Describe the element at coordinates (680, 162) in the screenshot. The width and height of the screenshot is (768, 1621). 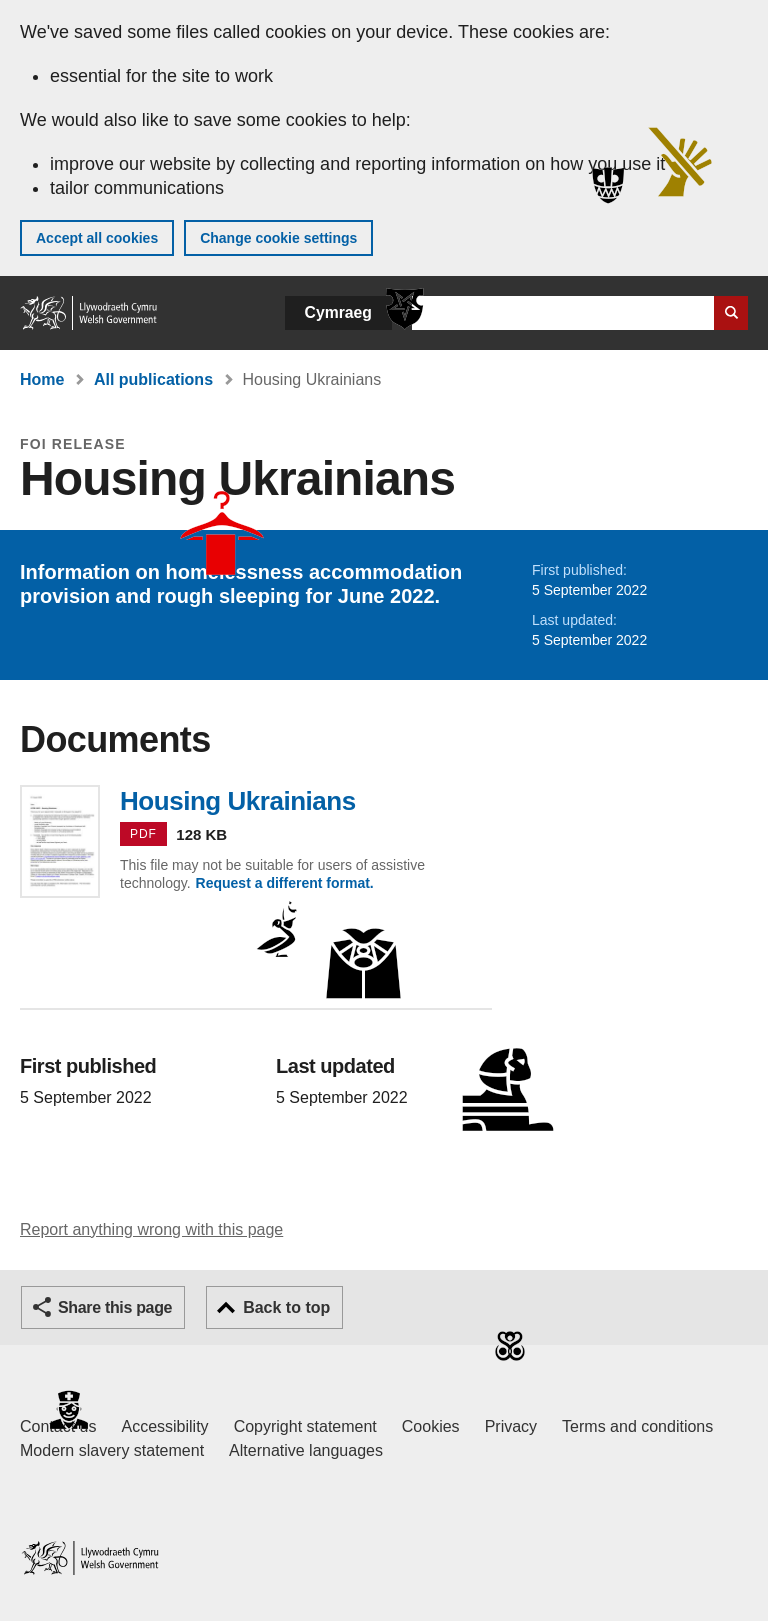
I see `catch or grab an item` at that location.